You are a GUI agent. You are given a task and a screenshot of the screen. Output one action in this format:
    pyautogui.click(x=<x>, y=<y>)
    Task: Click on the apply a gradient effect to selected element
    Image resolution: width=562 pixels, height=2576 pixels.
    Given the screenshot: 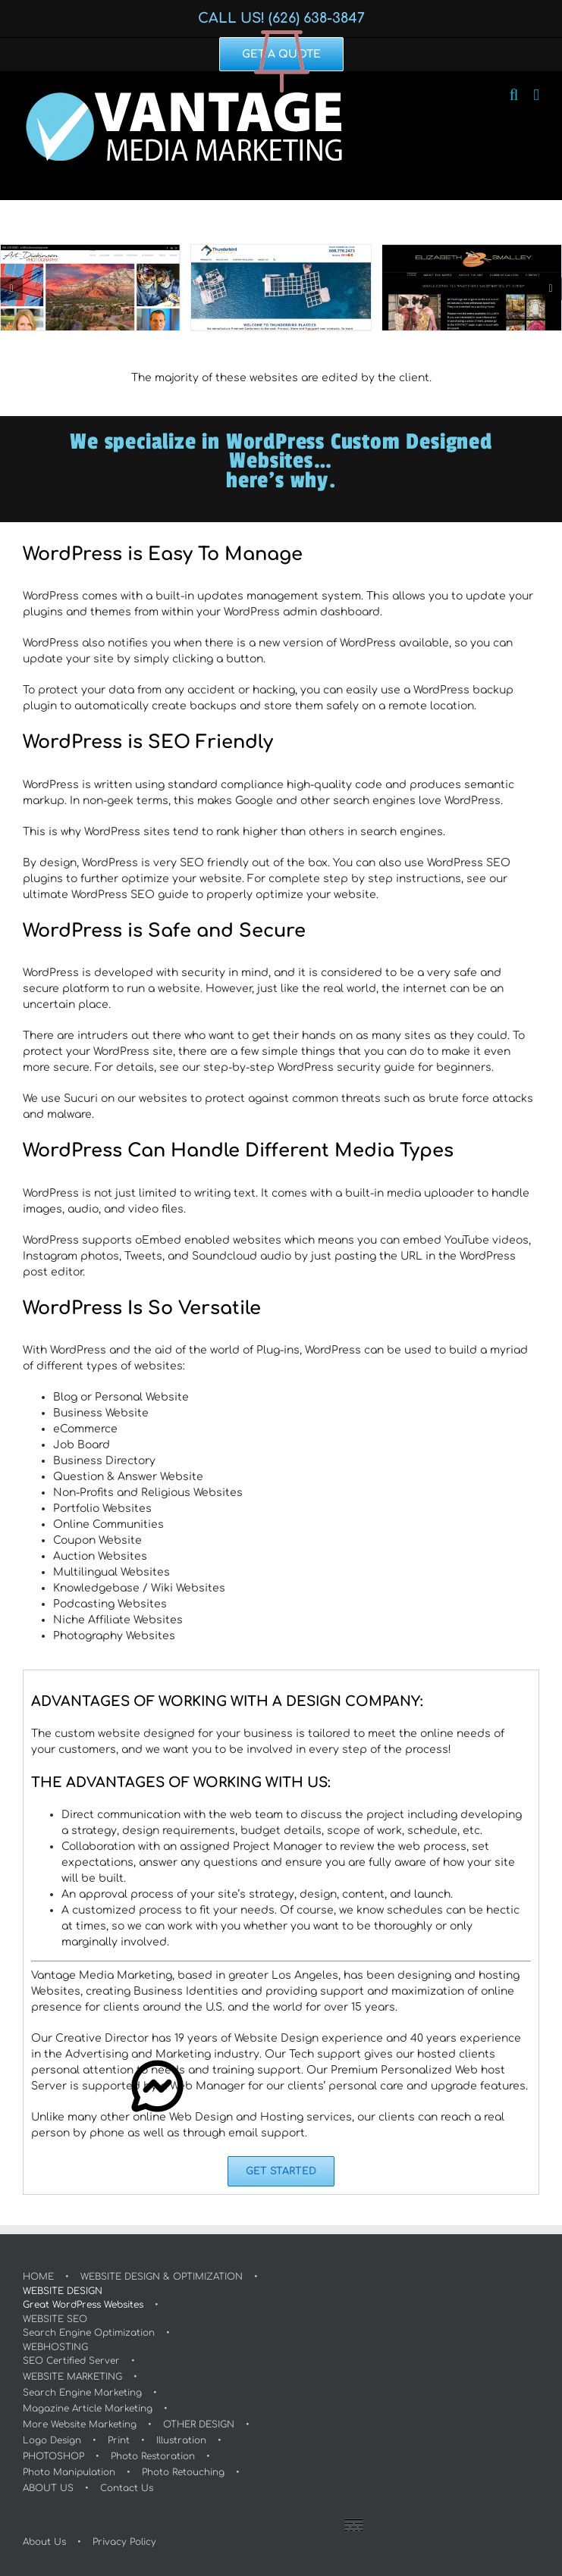 What is the action you would take?
    pyautogui.click(x=353, y=2525)
    